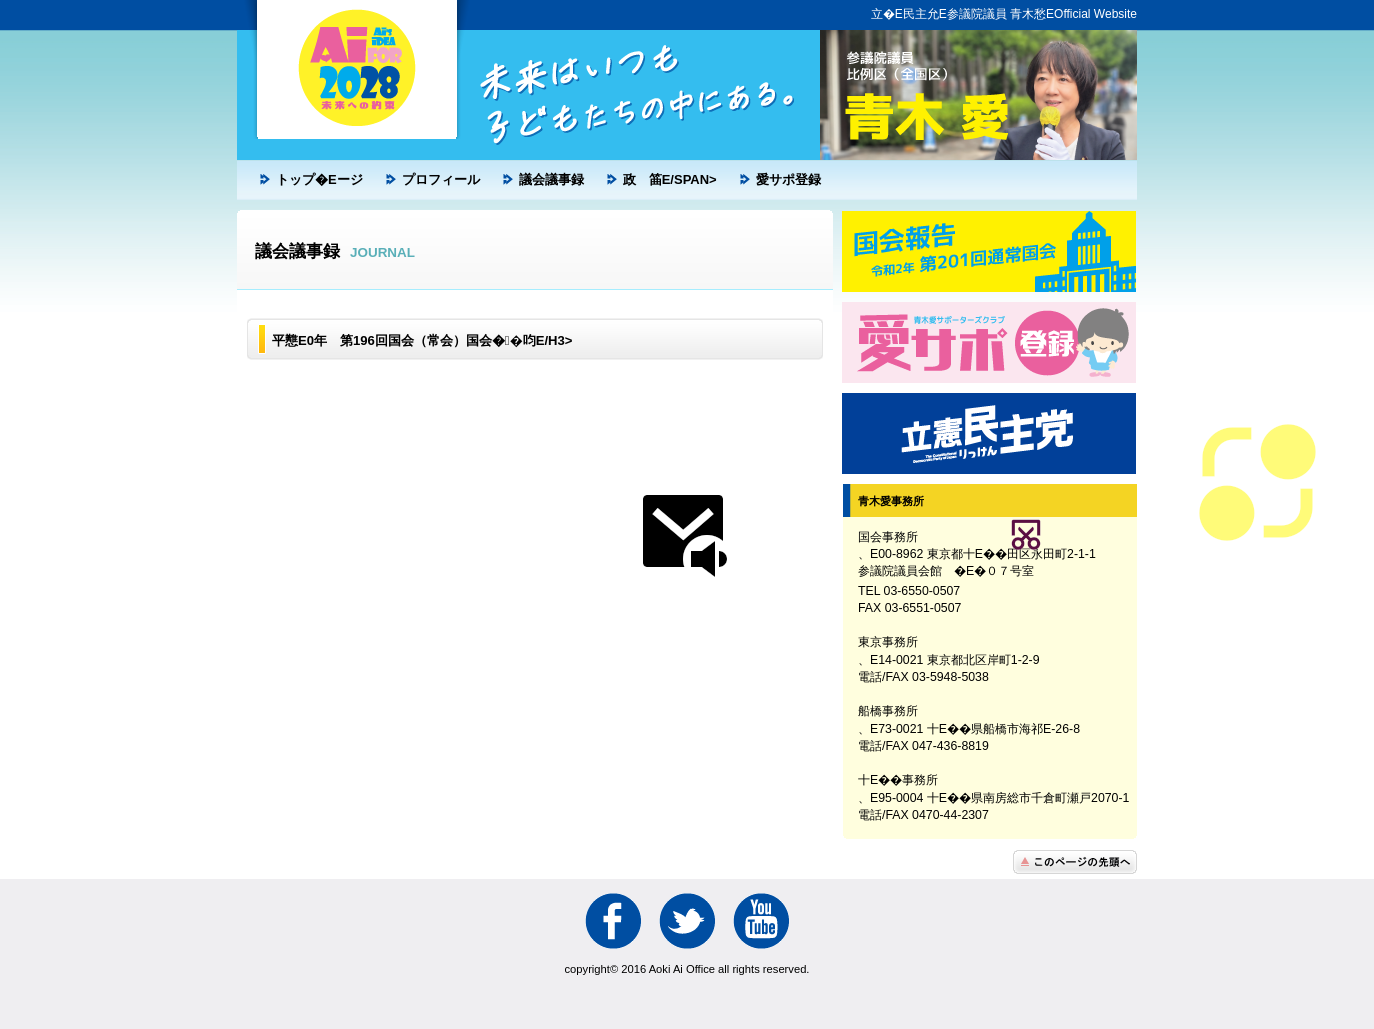  Describe the element at coordinates (683, 531) in the screenshot. I see `adjust email notification sound settings` at that location.